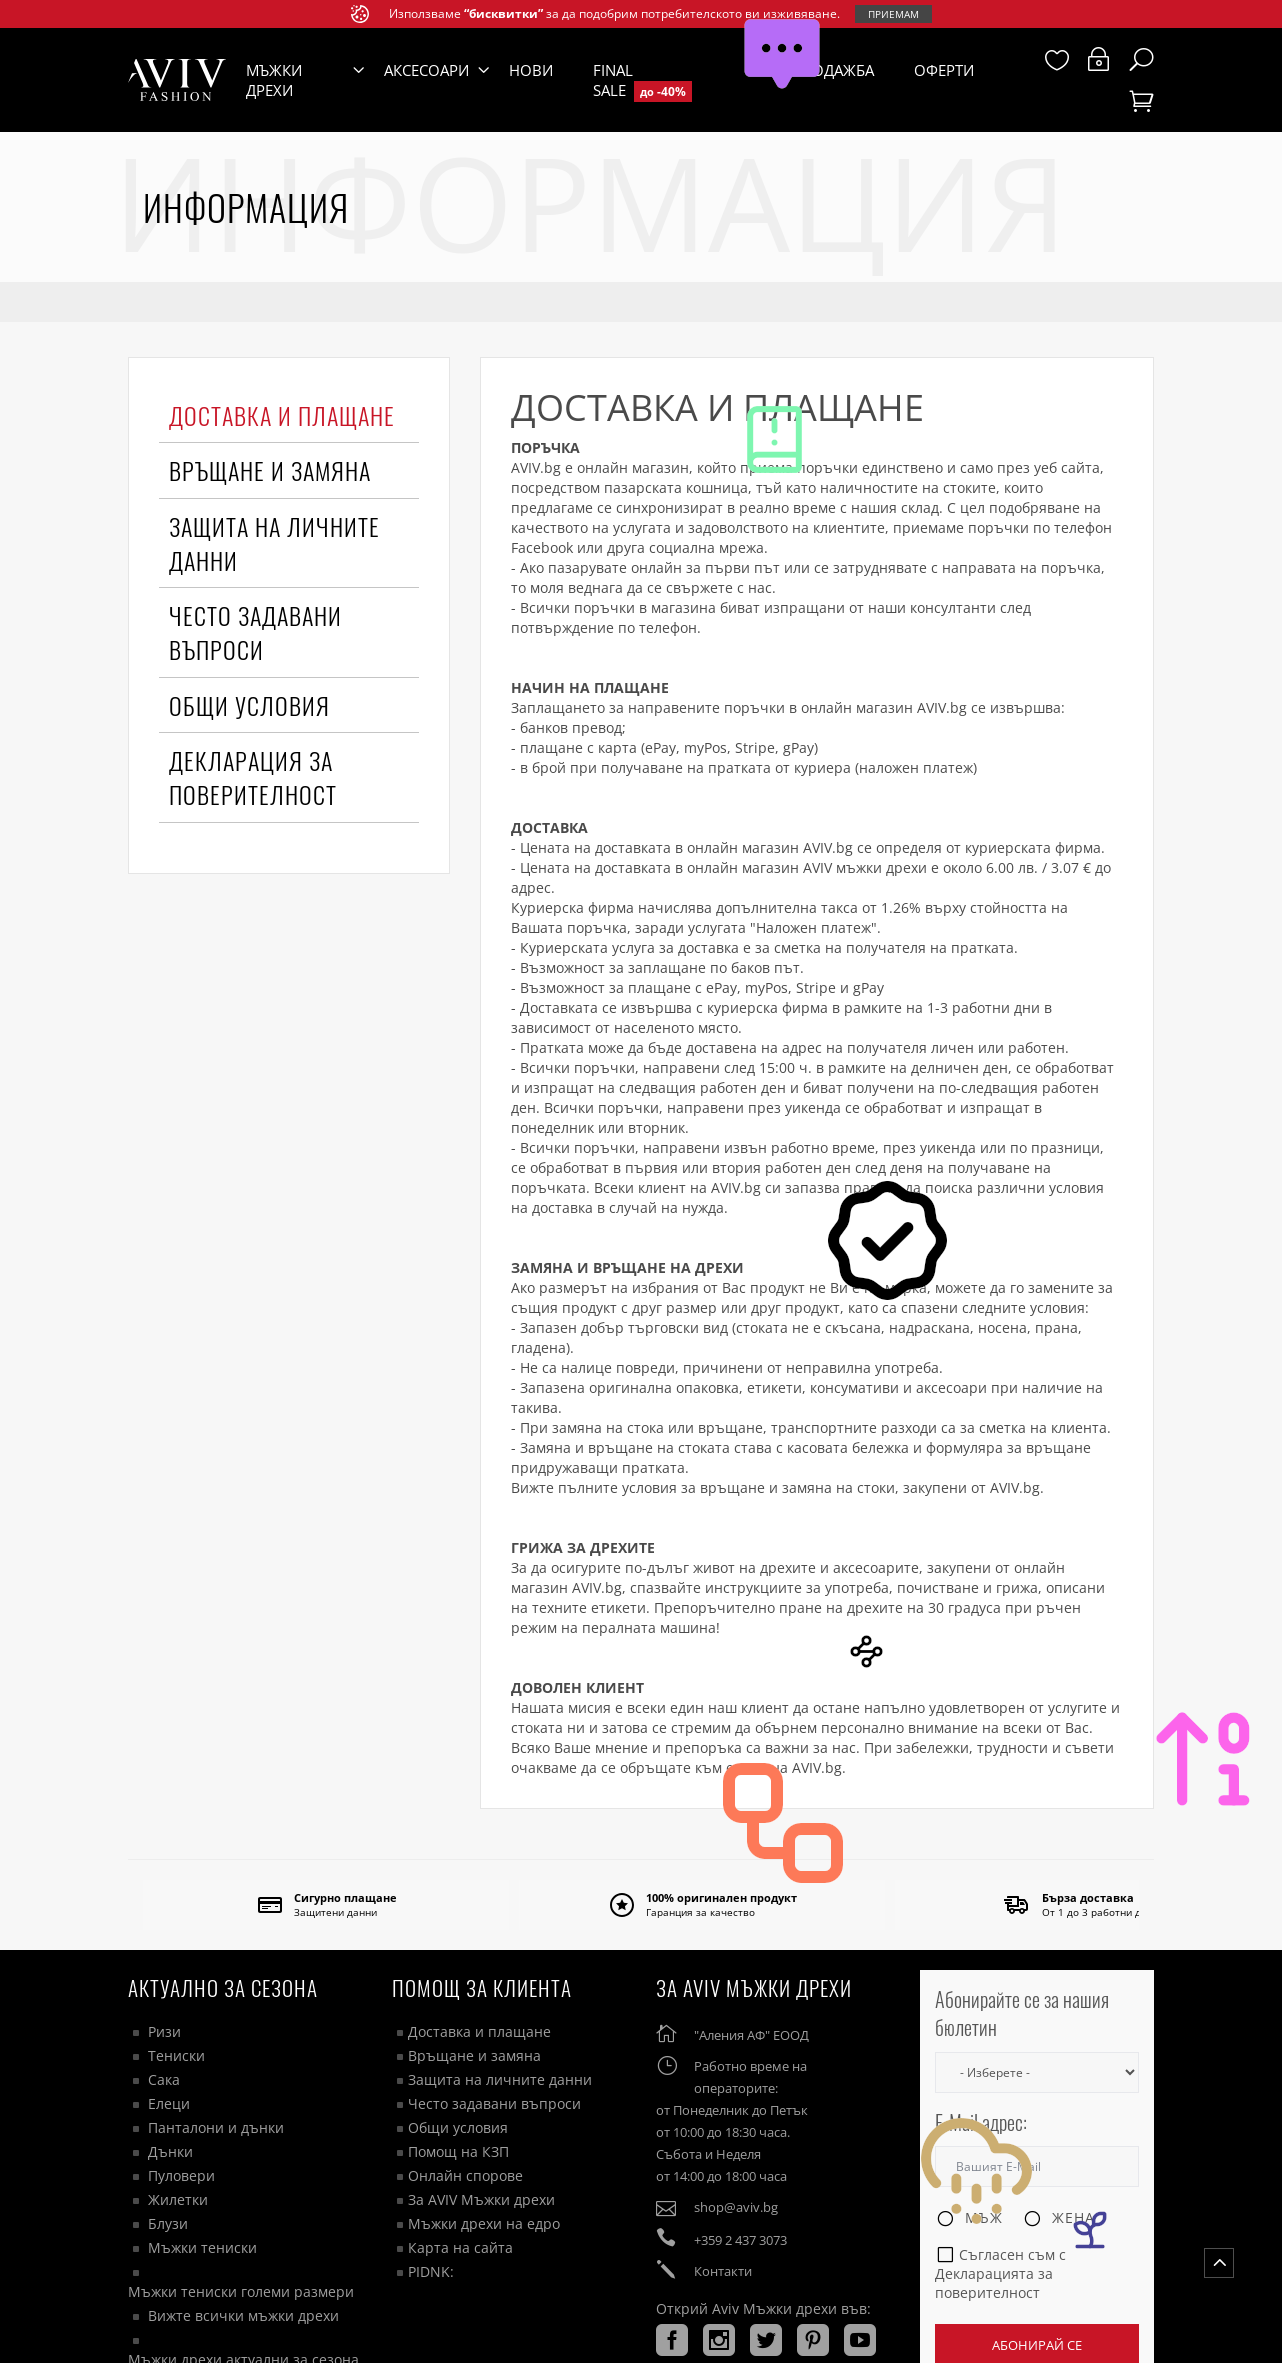 The image size is (1282, 2363). Describe the element at coordinates (976, 2168) in the screenshot. I see `indicates hail weather conditions` at that location.